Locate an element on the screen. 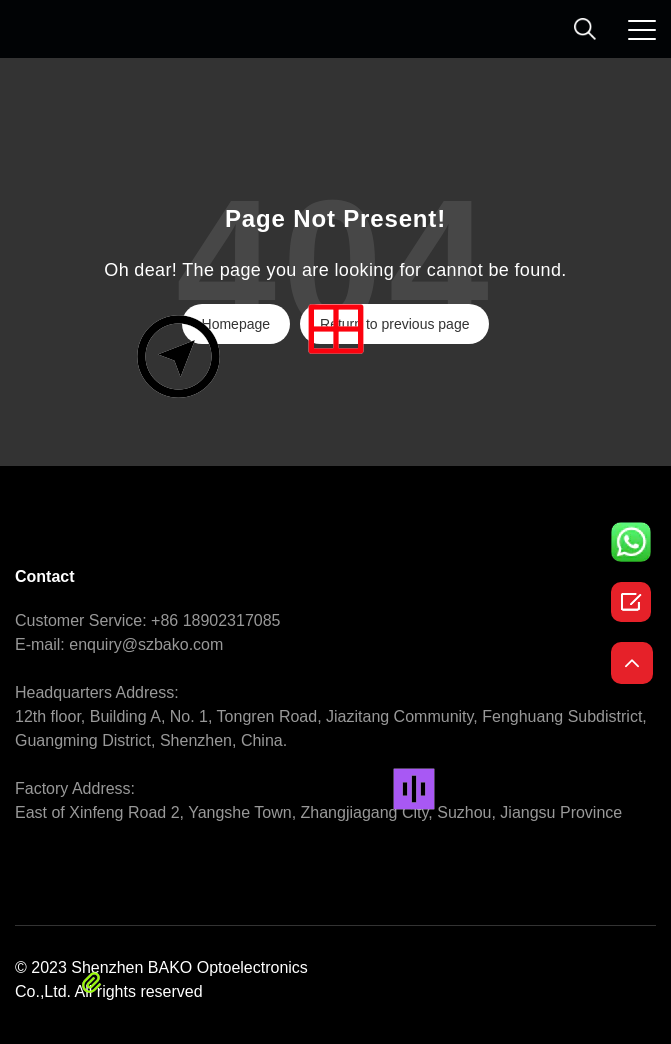 The height and width of the screenshot is (1044, 671). attach a file to your message is located at coordinates (92, 983).